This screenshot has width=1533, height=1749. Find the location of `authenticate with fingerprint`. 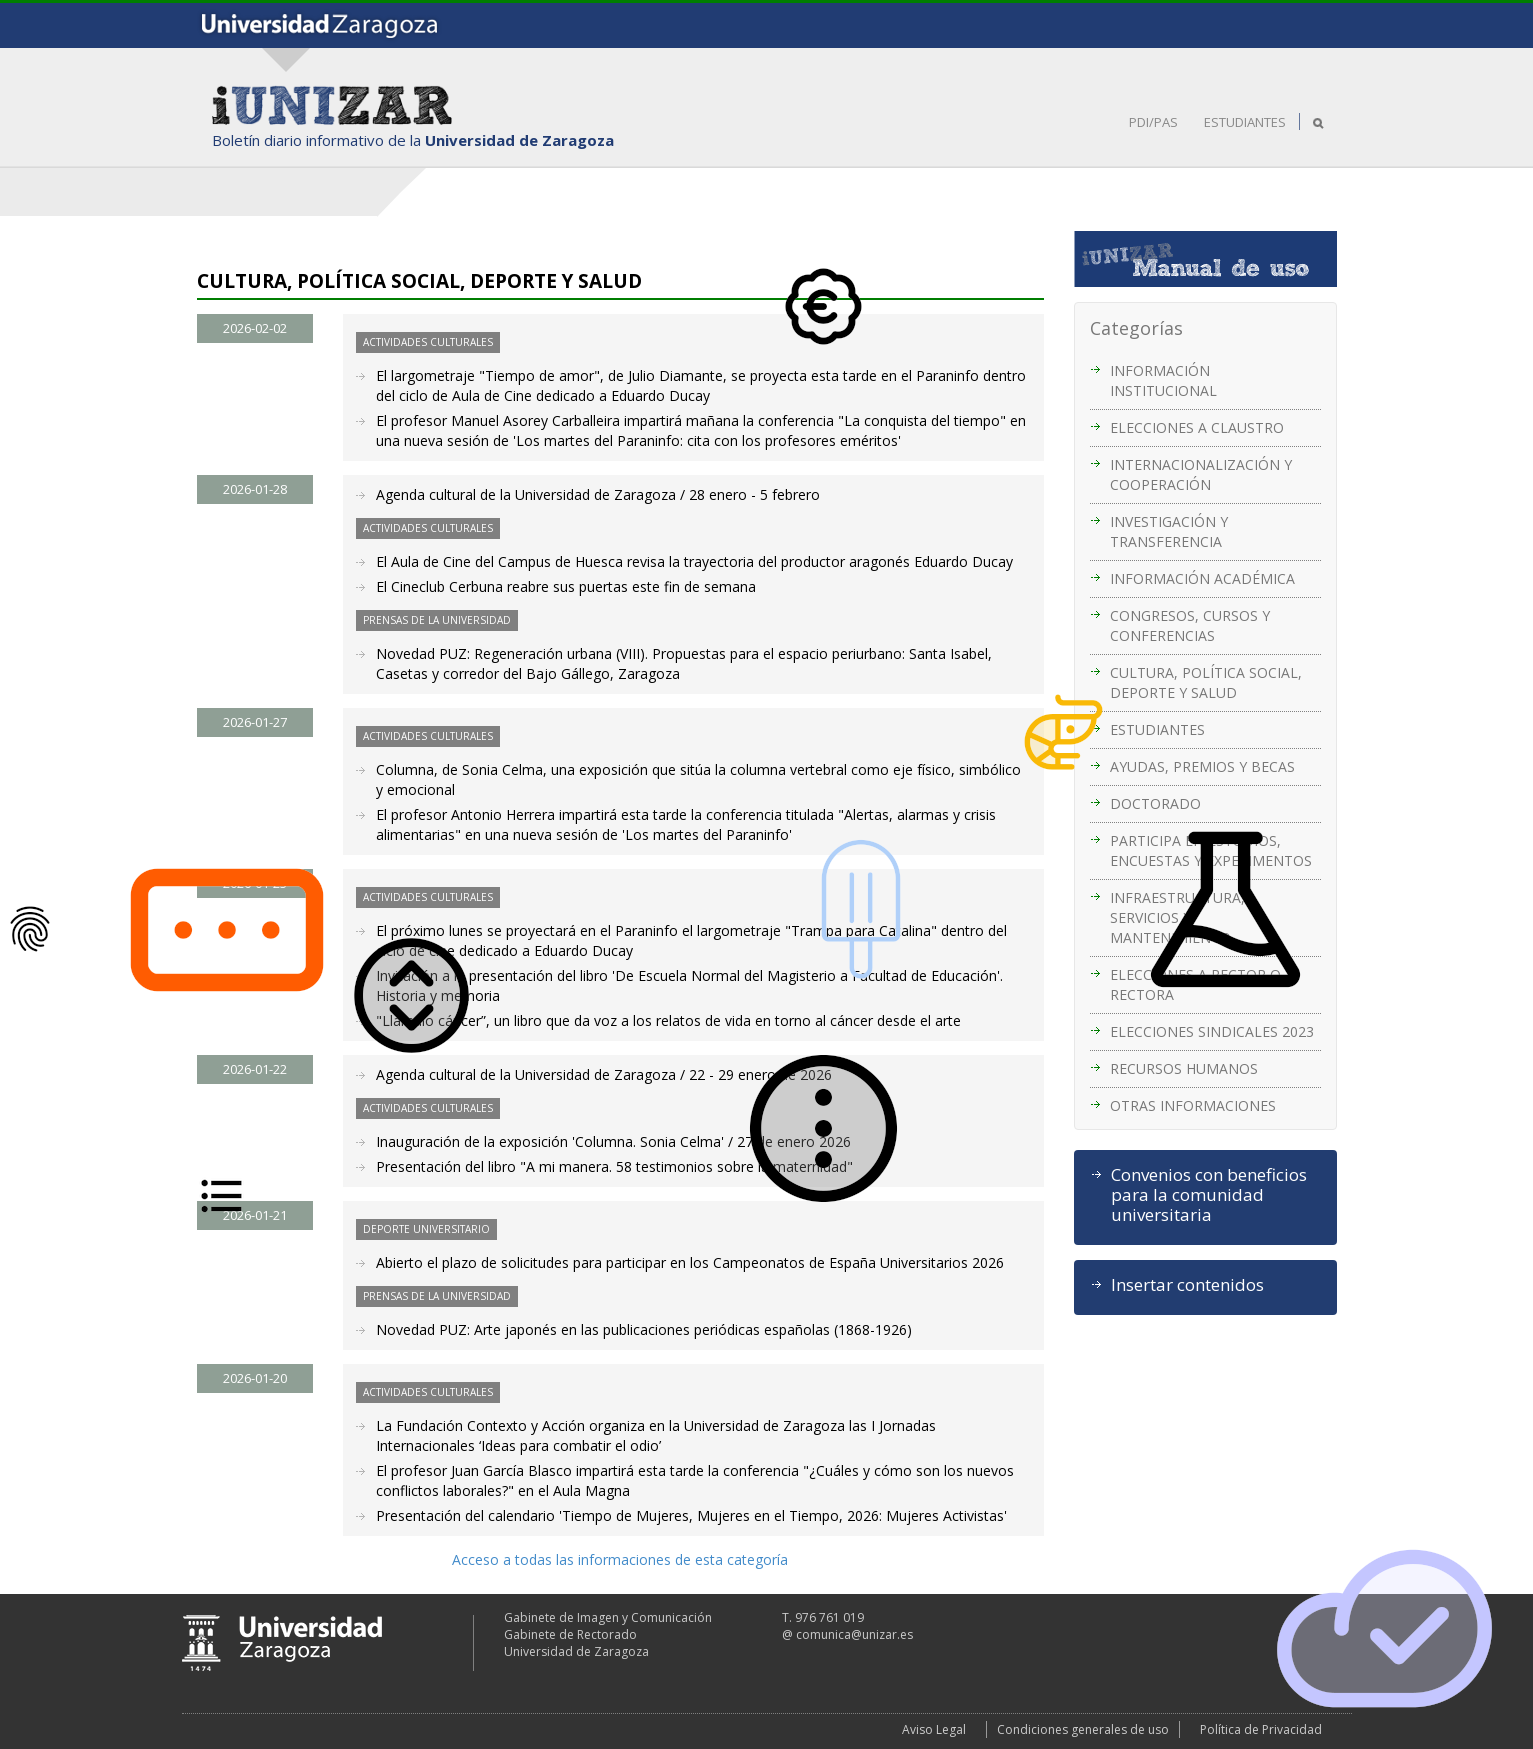

authenticate with fingerprint is located at coordinates (30, 929).